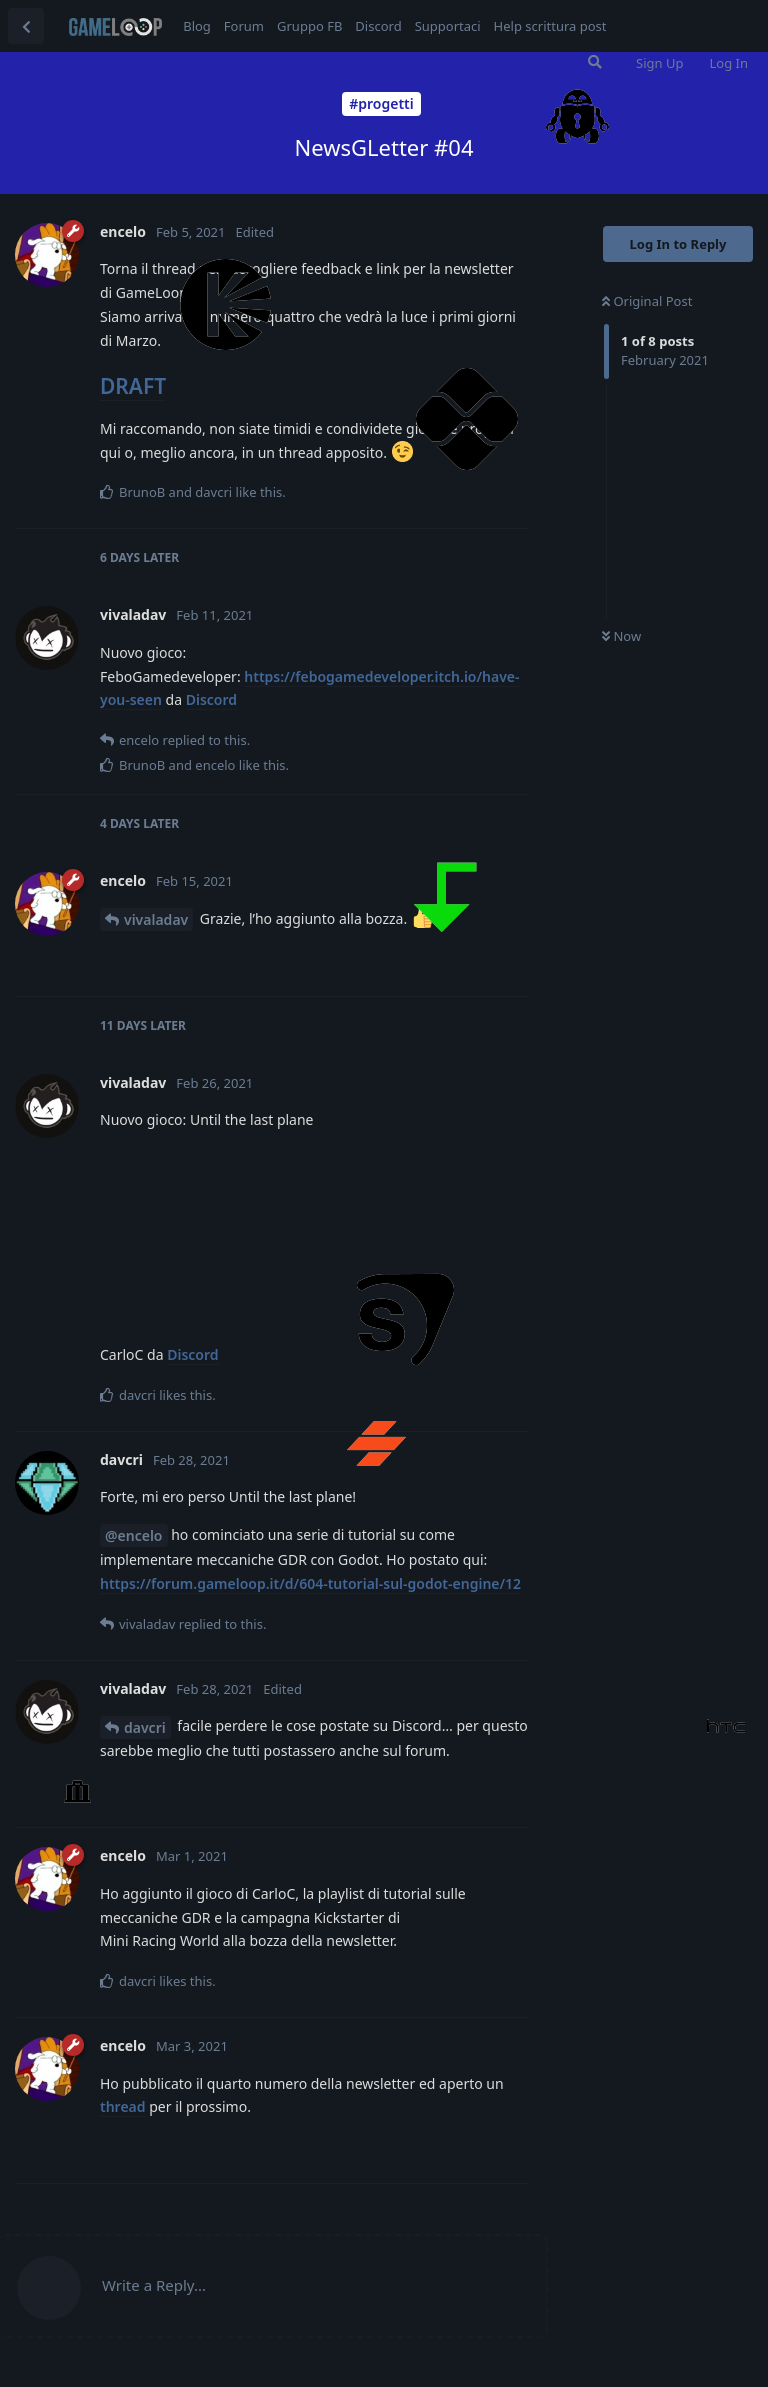  What do you see at coordinates (577, 116) in the screenshot?
I see `open cryptomator encryption app` at bounding box center [577, 116].